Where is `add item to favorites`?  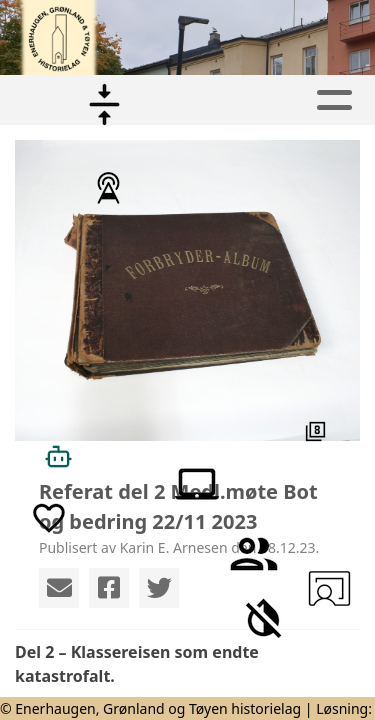
add item to favorites is located at coordinates (49, 518).